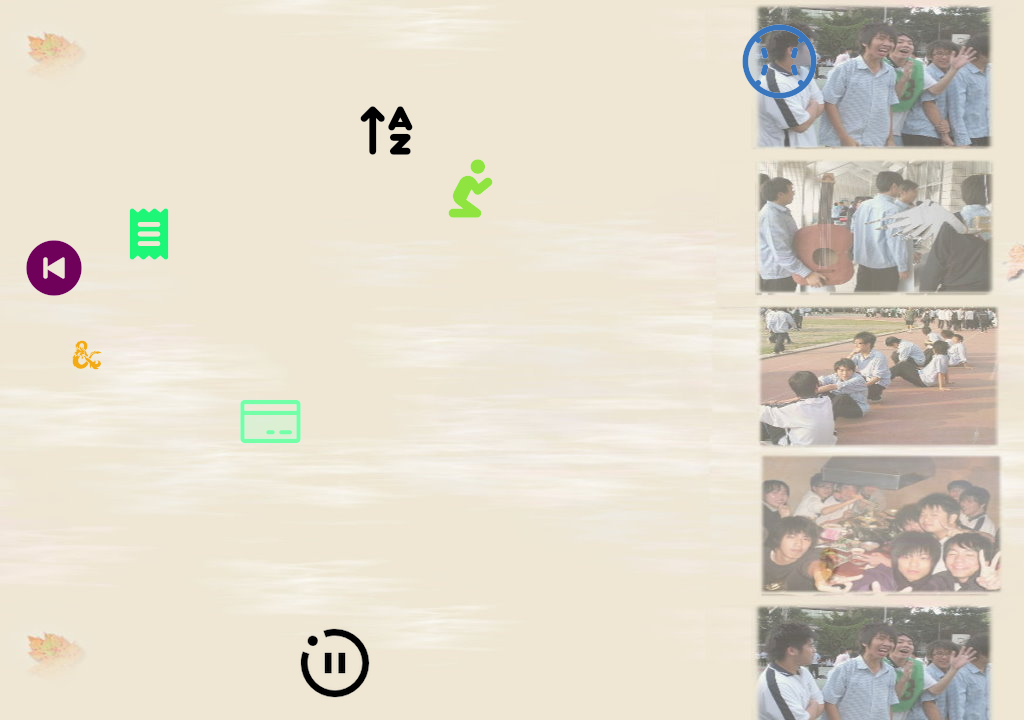 This screenshot has height=720, width=1024. I want to click on view baseball scores or stats, so click(779, 61).